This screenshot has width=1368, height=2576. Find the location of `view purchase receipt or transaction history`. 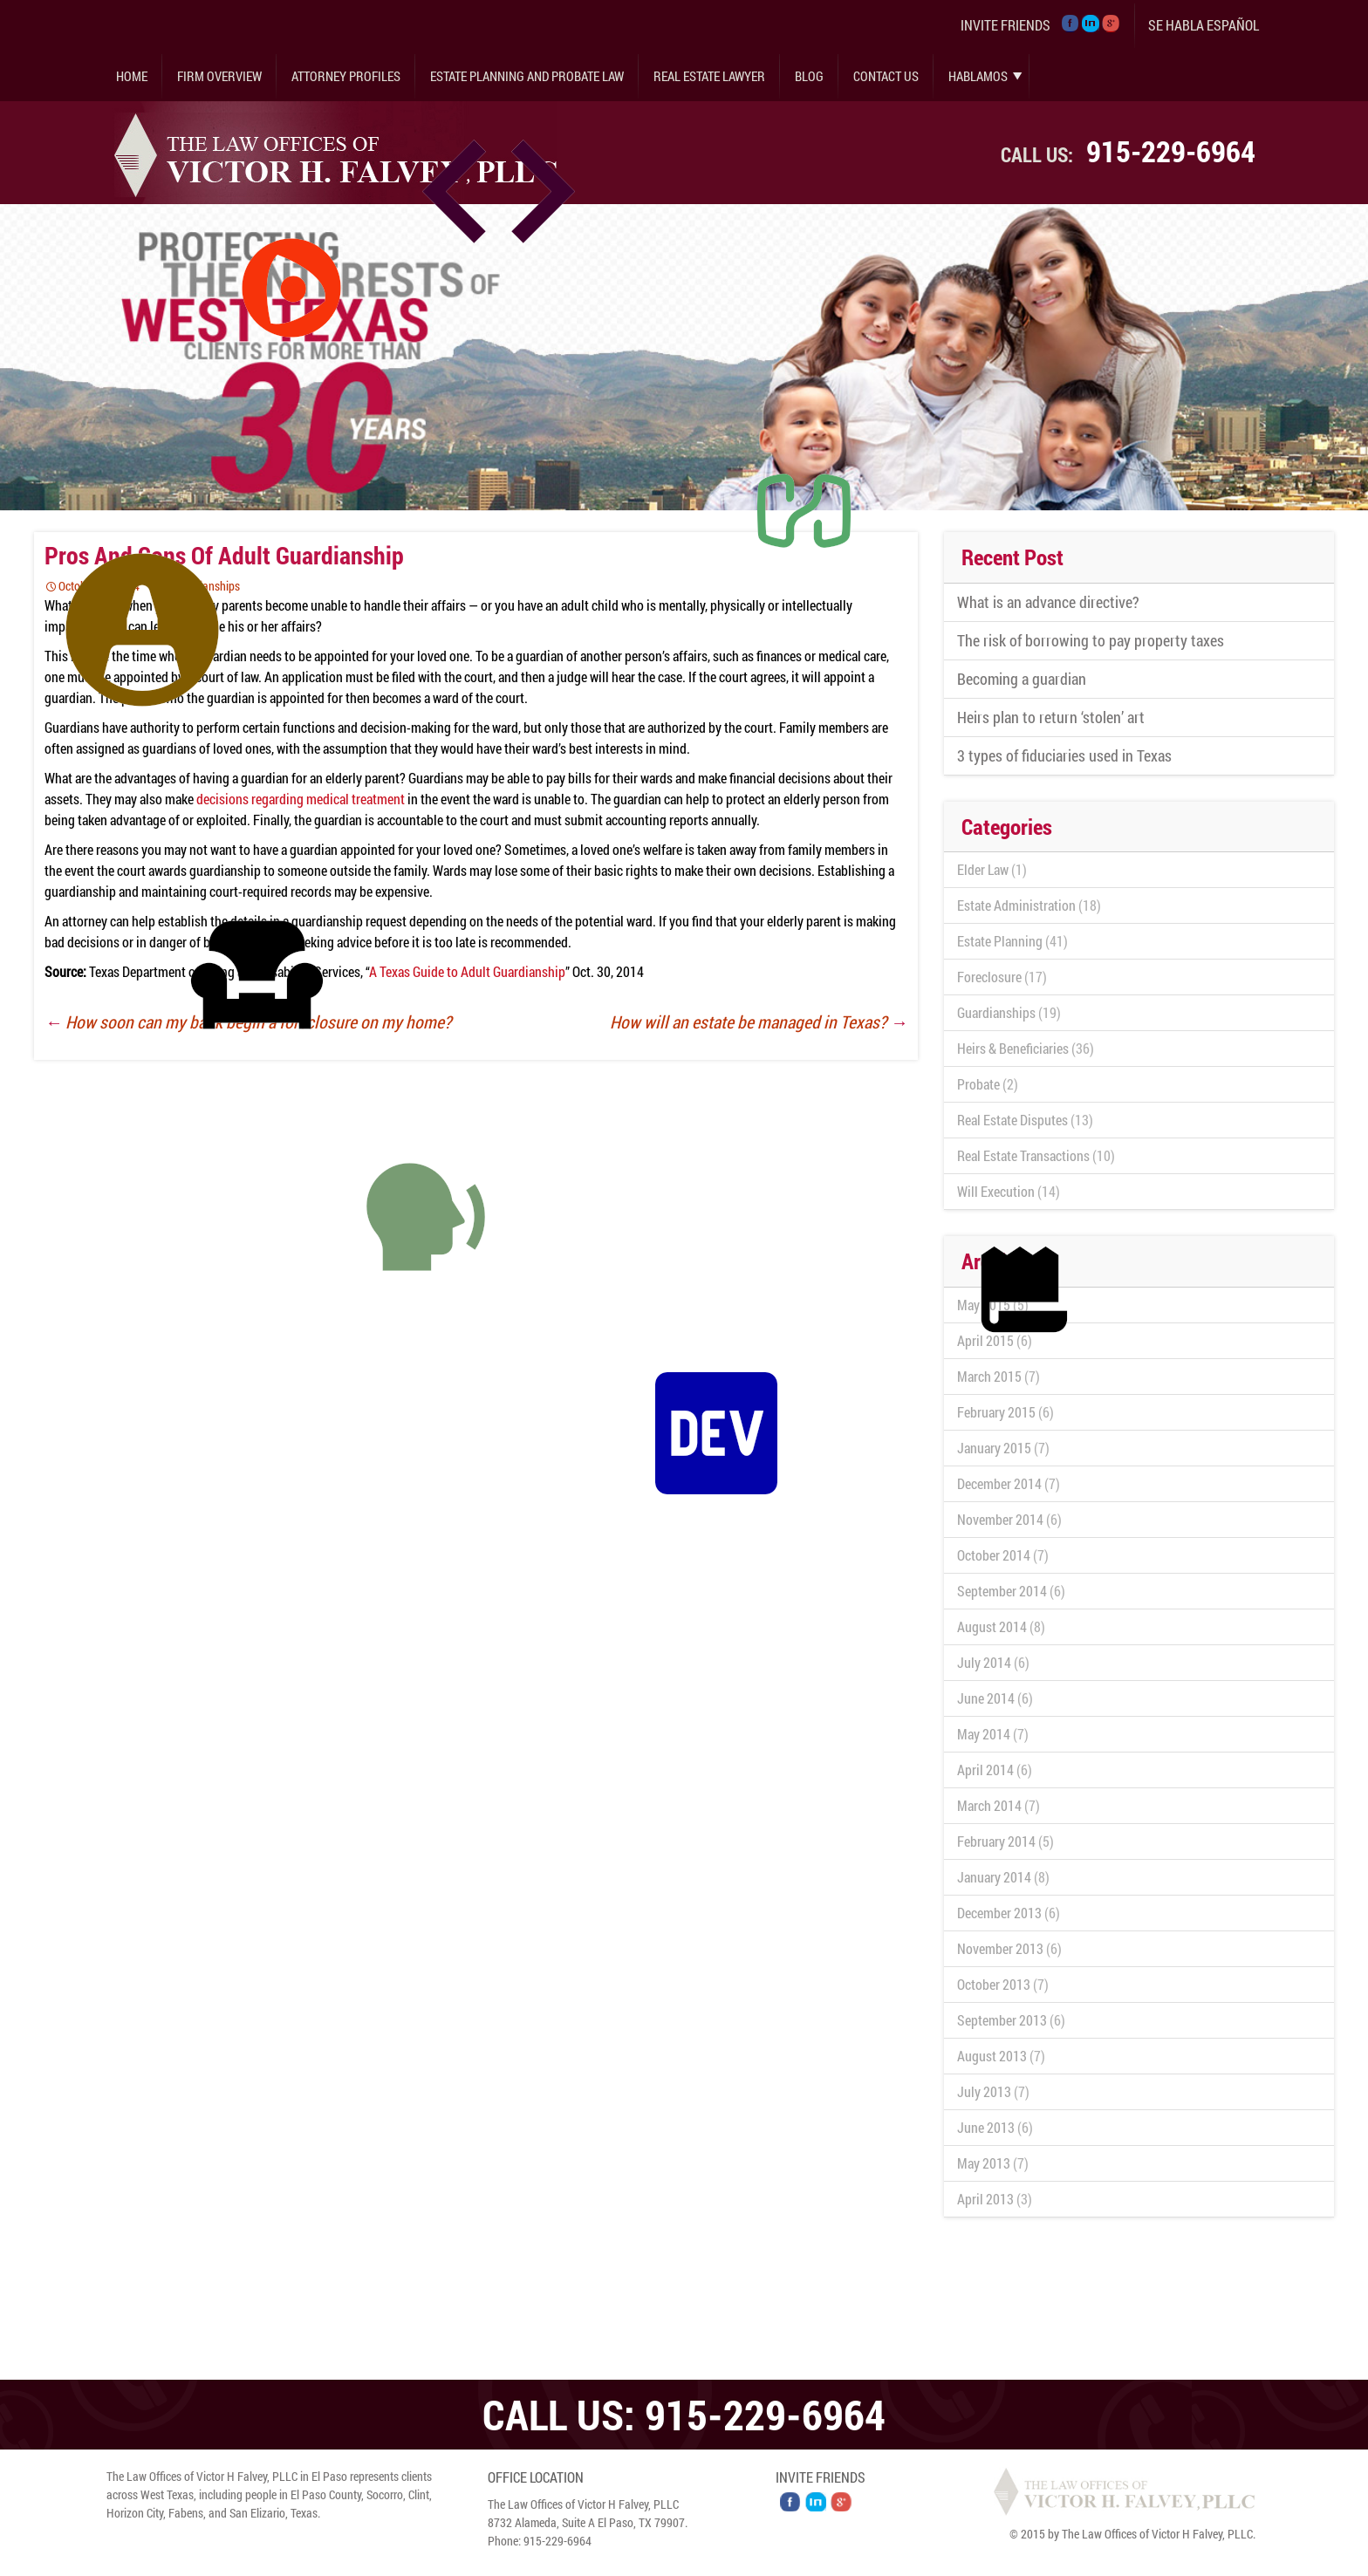

view purchase receipt or transaction history is located at coordinates (1020, 1289).